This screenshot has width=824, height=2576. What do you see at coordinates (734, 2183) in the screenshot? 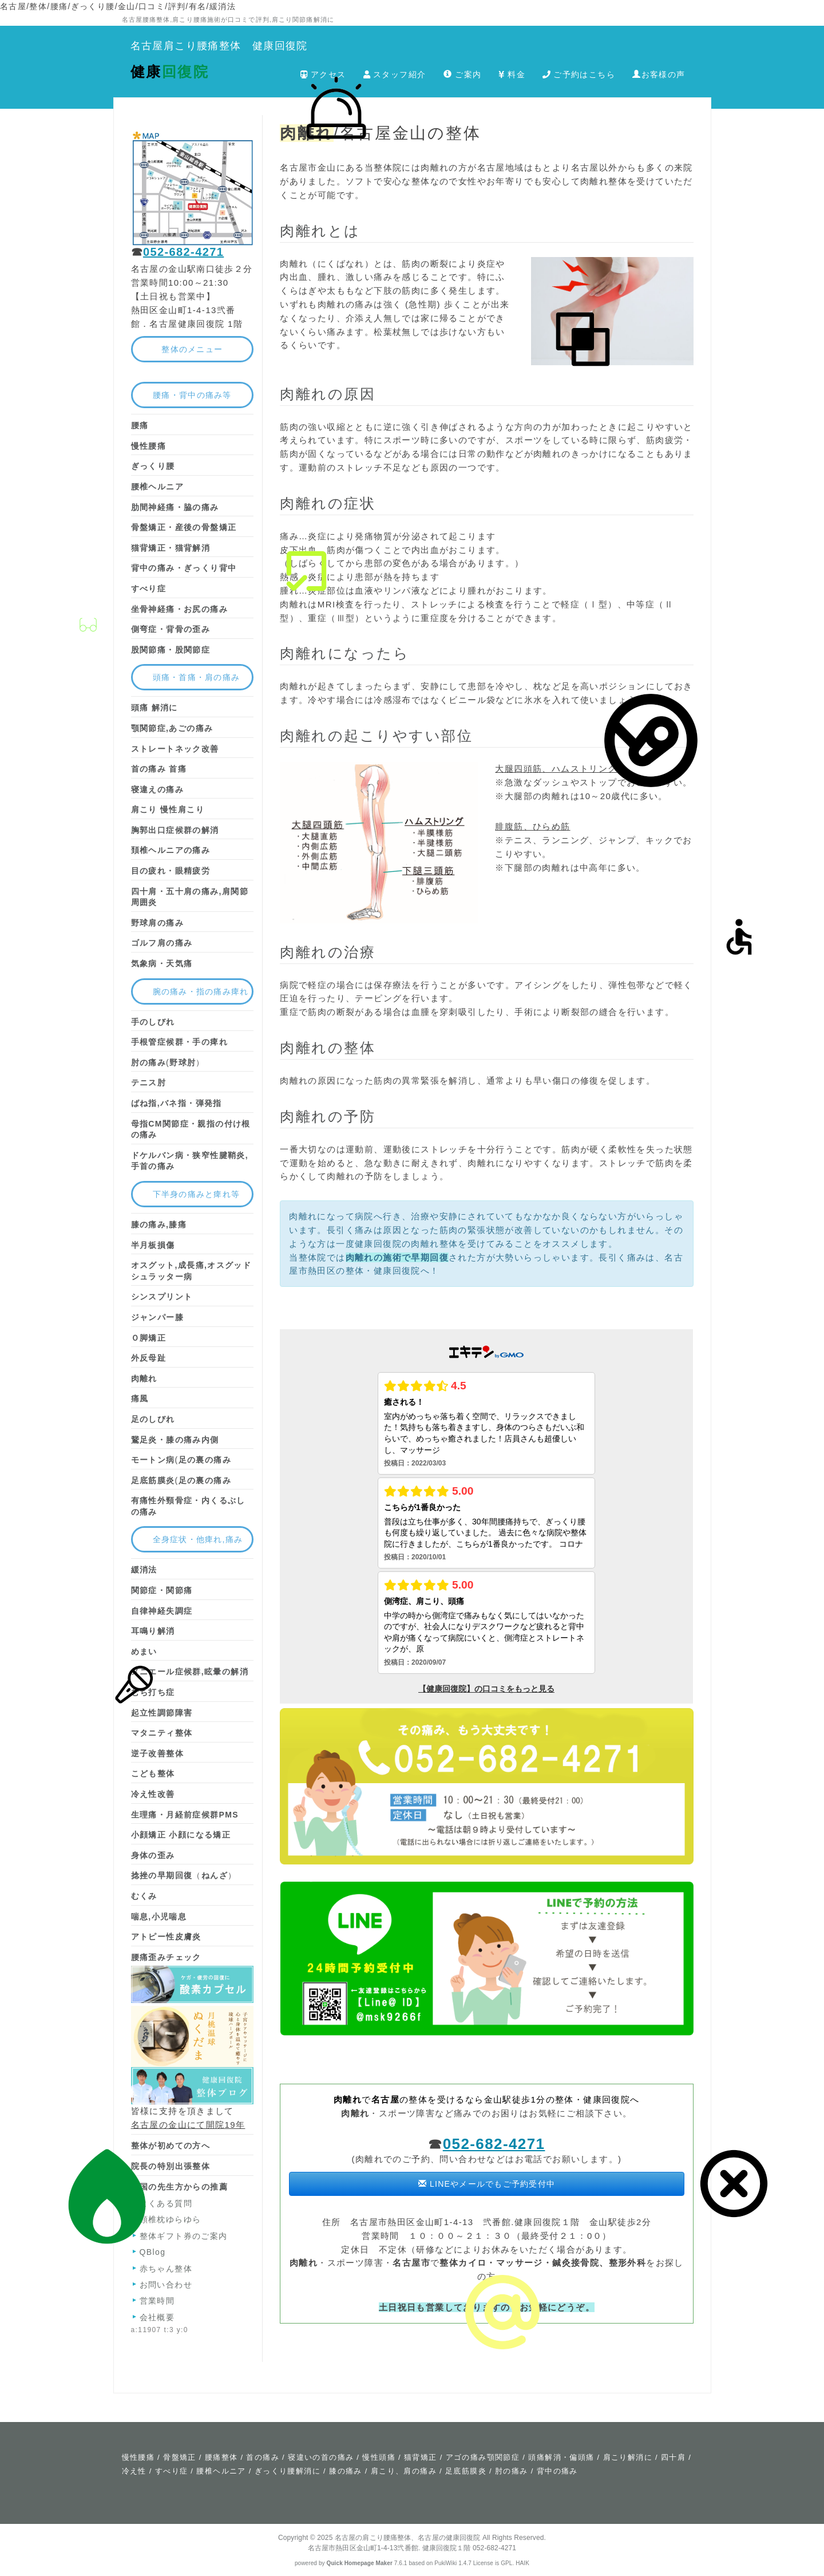
I see `close or dismiss a dialog` at bounding box center [734, 2183].